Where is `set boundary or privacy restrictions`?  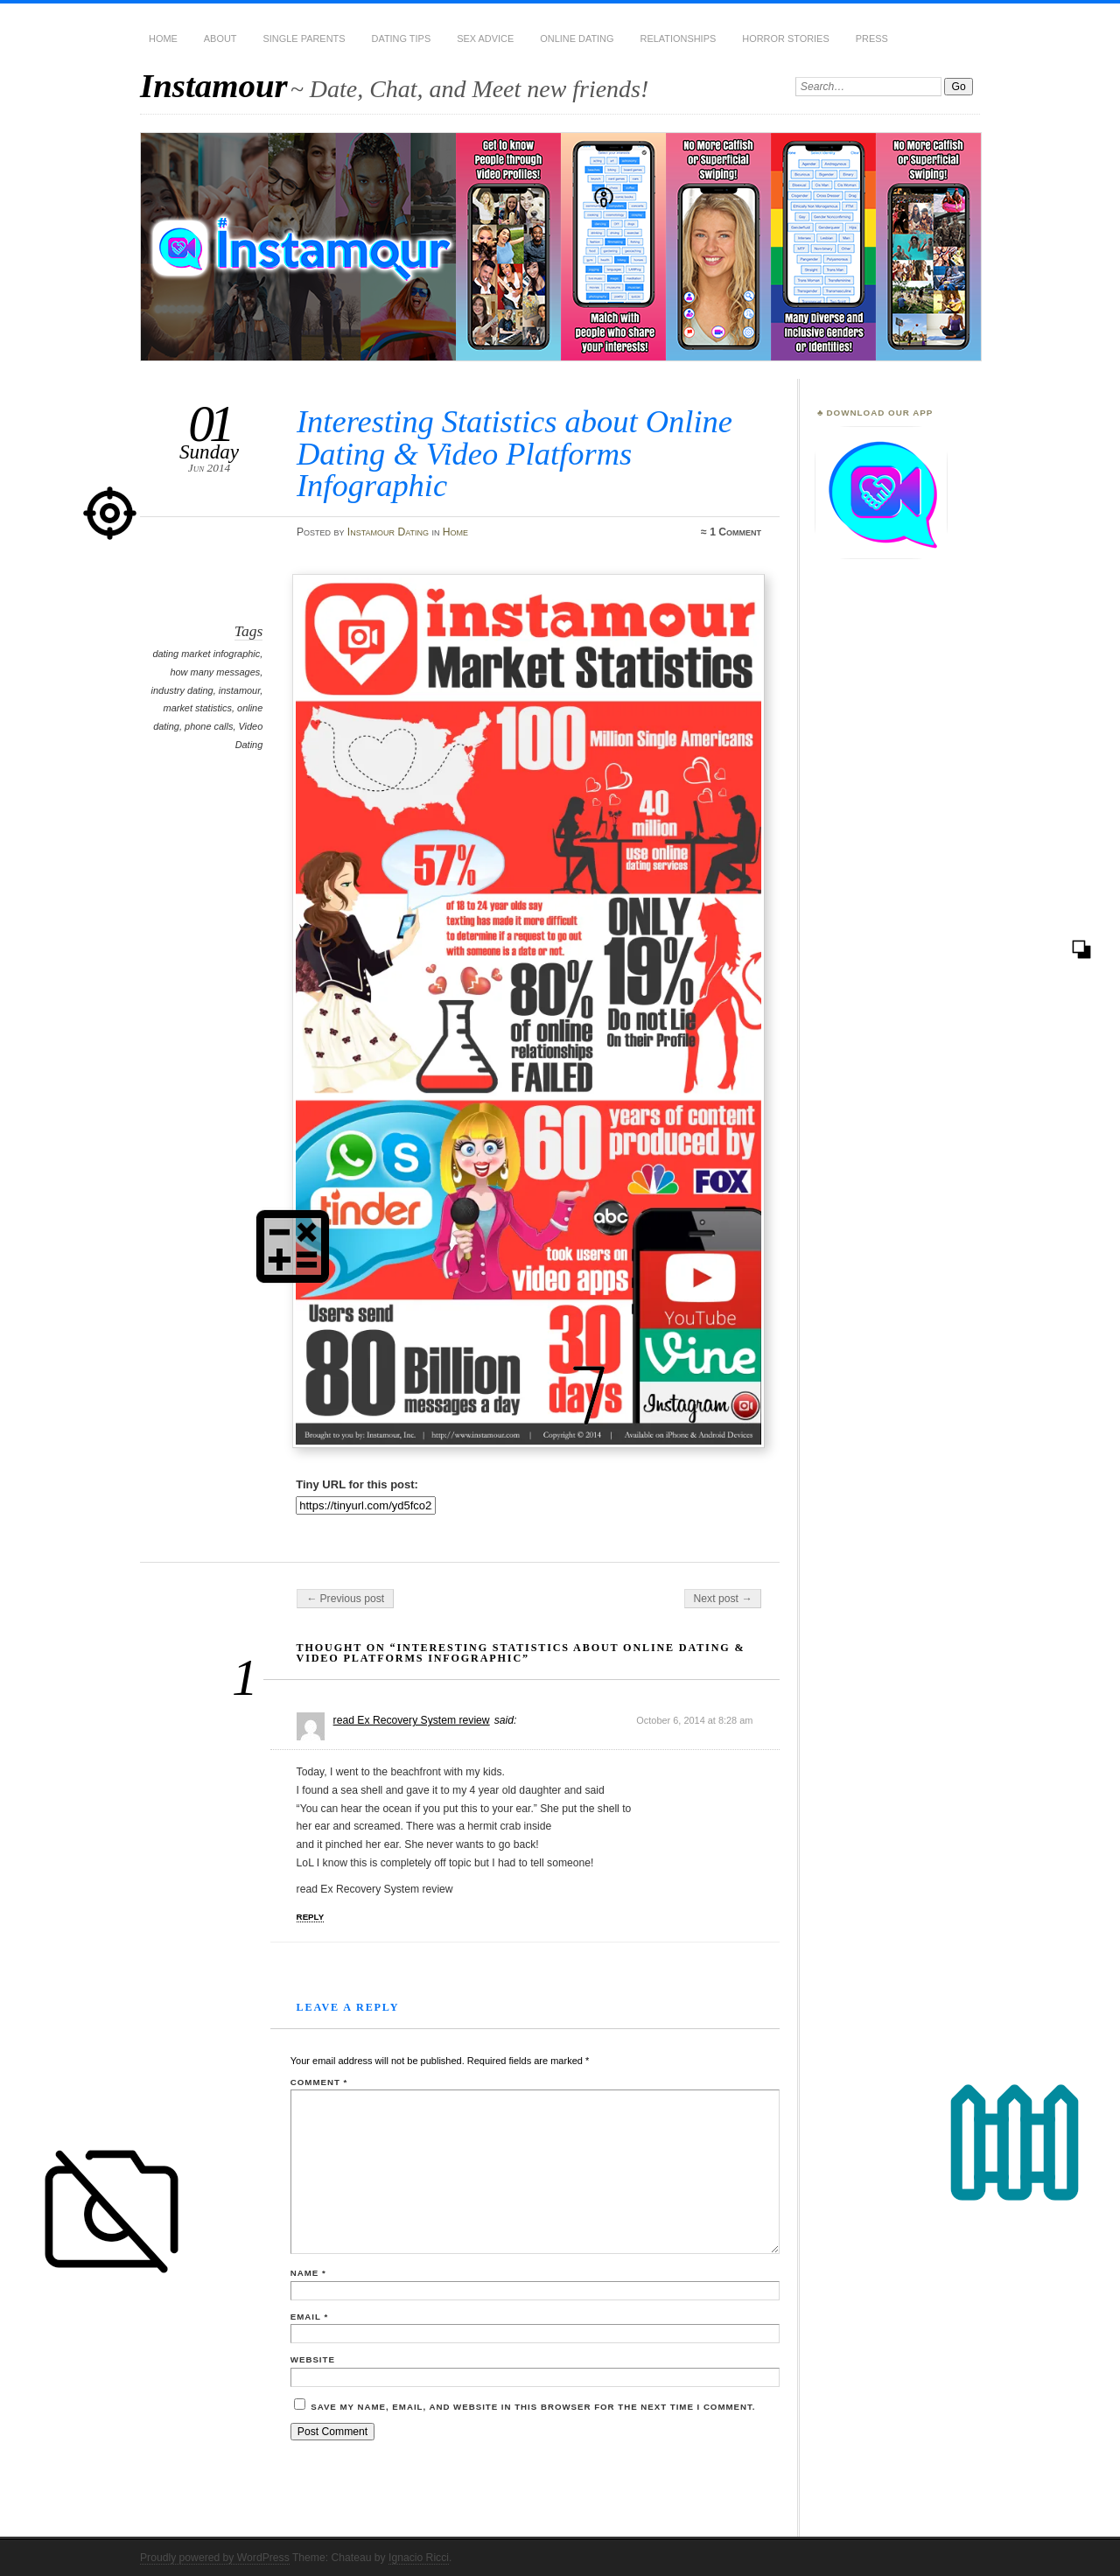 set boundary or privacy restrictions is located at coordinates (1014, 2142).